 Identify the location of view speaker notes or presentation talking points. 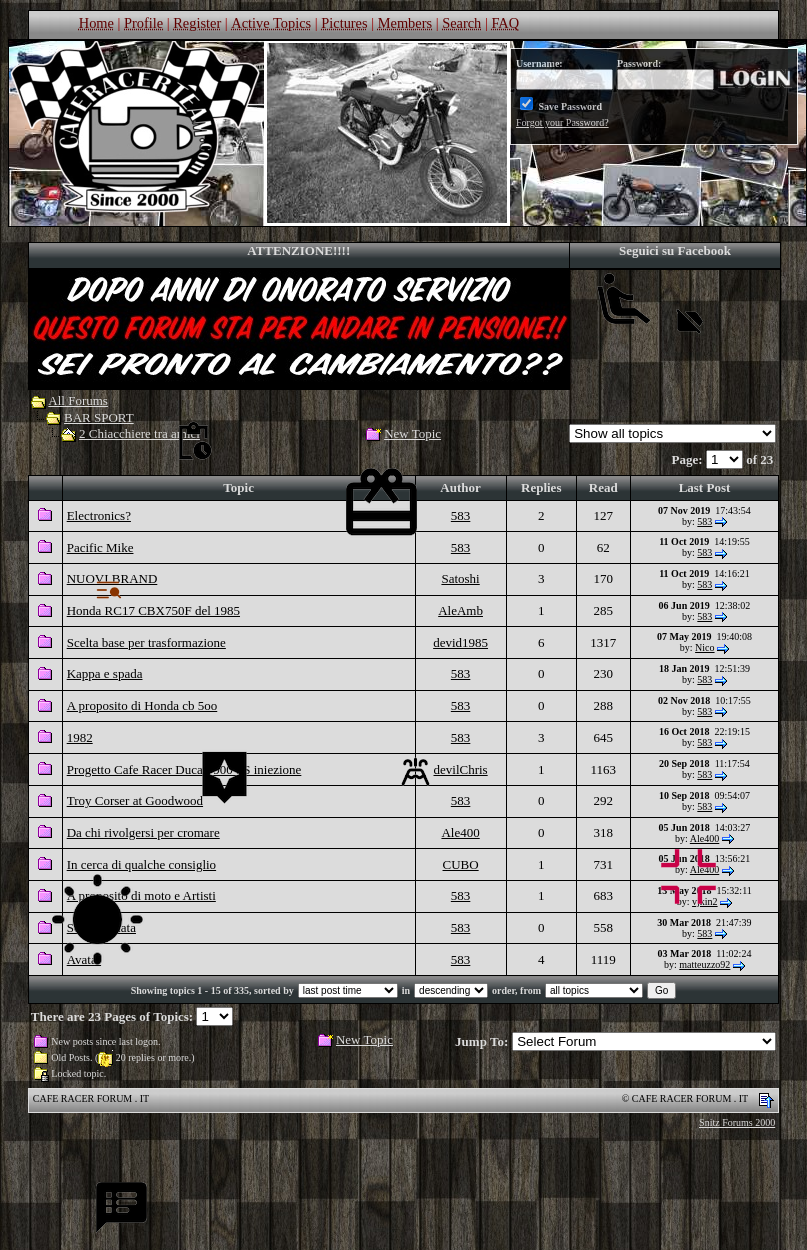
(121, 1207).